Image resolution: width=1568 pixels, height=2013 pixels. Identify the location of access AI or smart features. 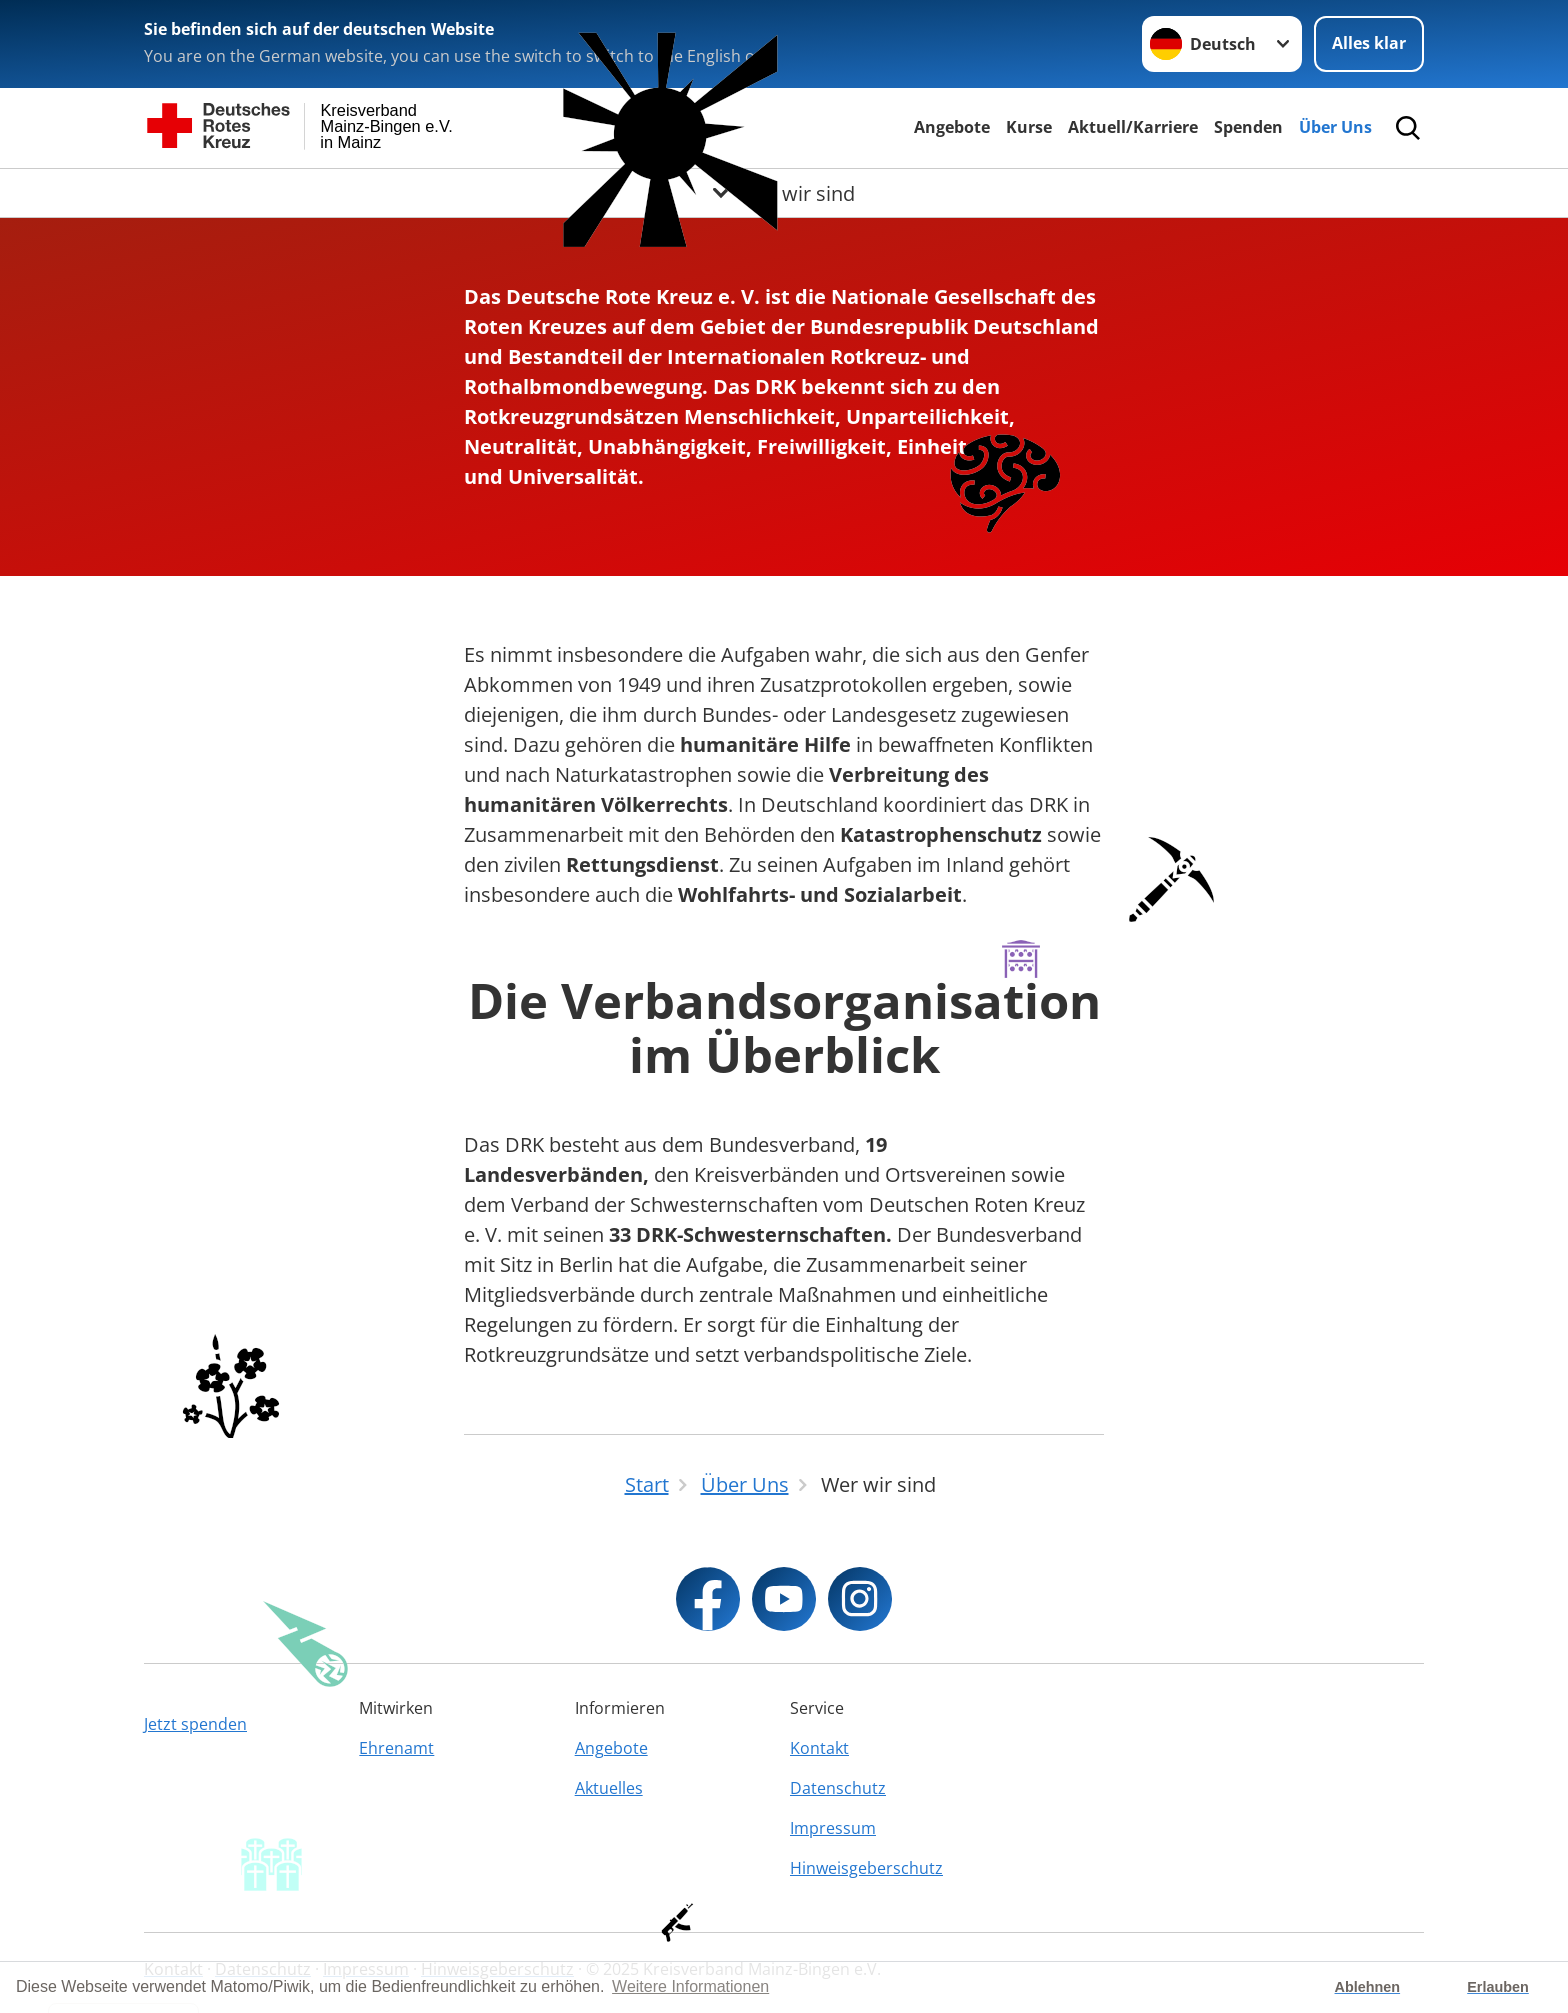
(1005, 481).